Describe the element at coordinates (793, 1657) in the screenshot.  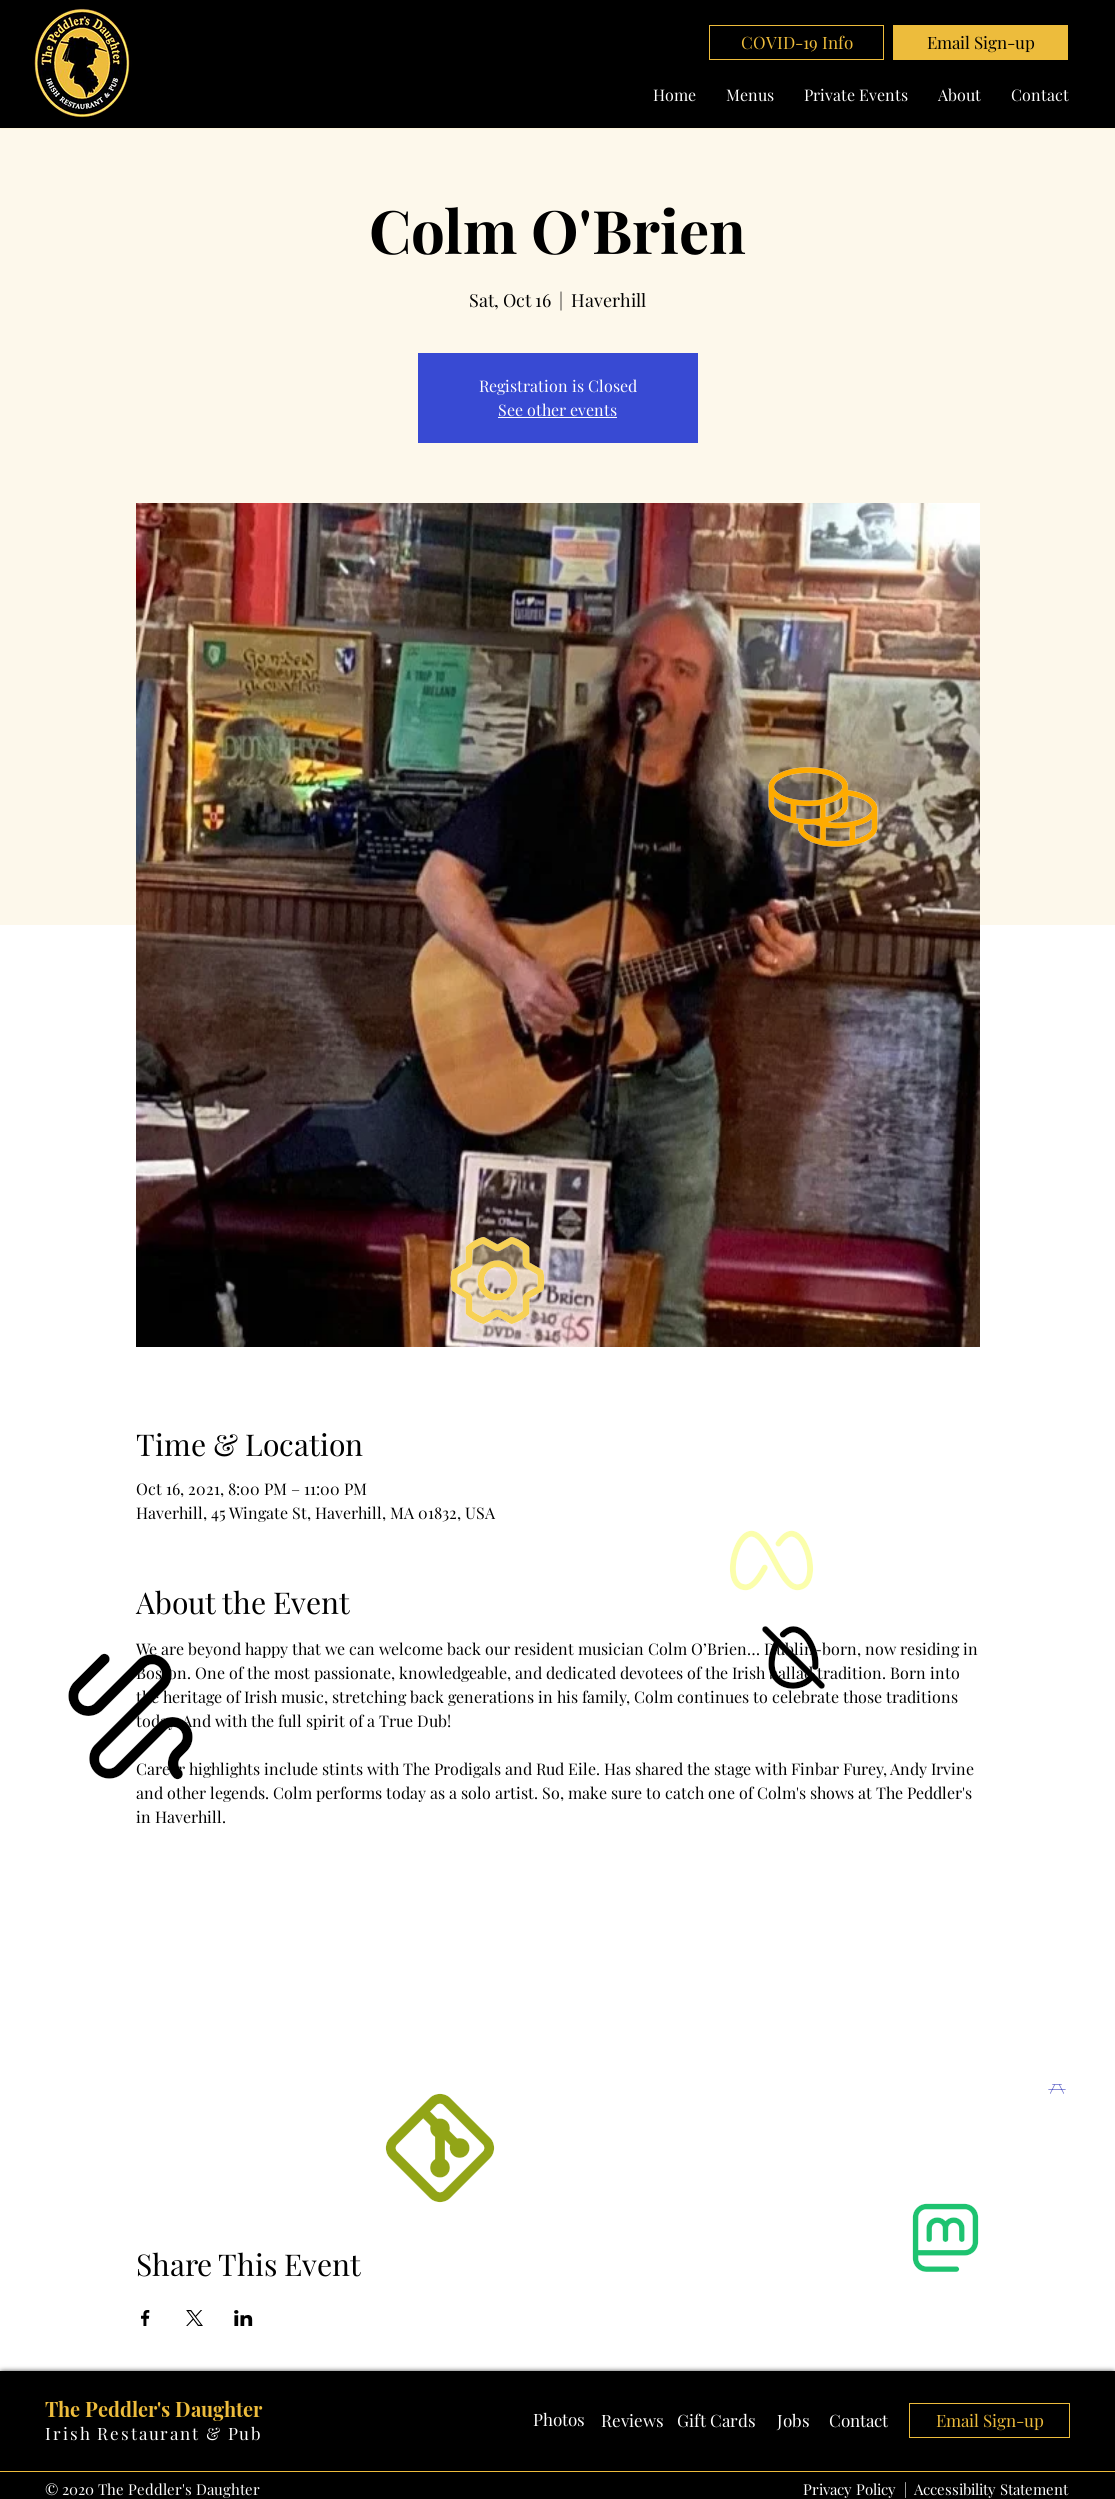
I see `indicates egg-free or no eggs` at that location.